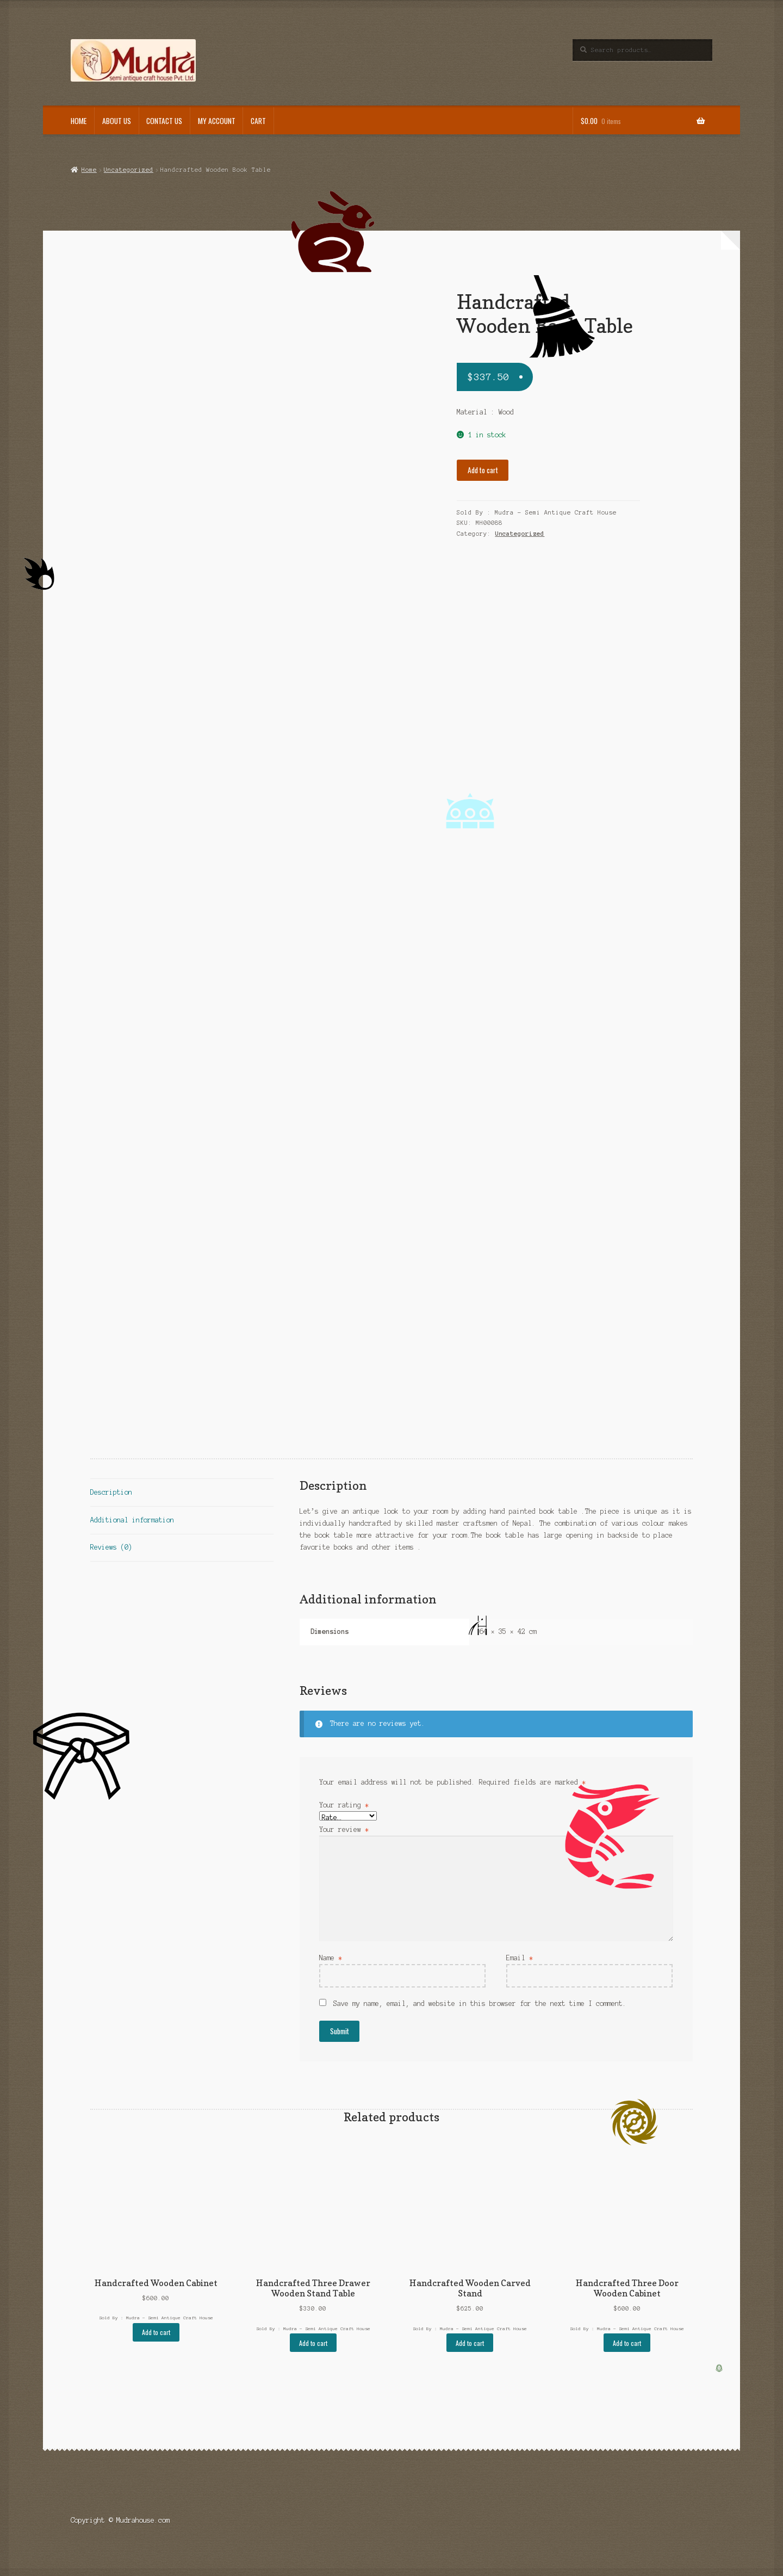 This screenshot has height=2576, width=783. What do you see at coordinates (719, 2368) in the screenshot?
I see `select custodian or guard character class` at bounding box center [719, 2368].